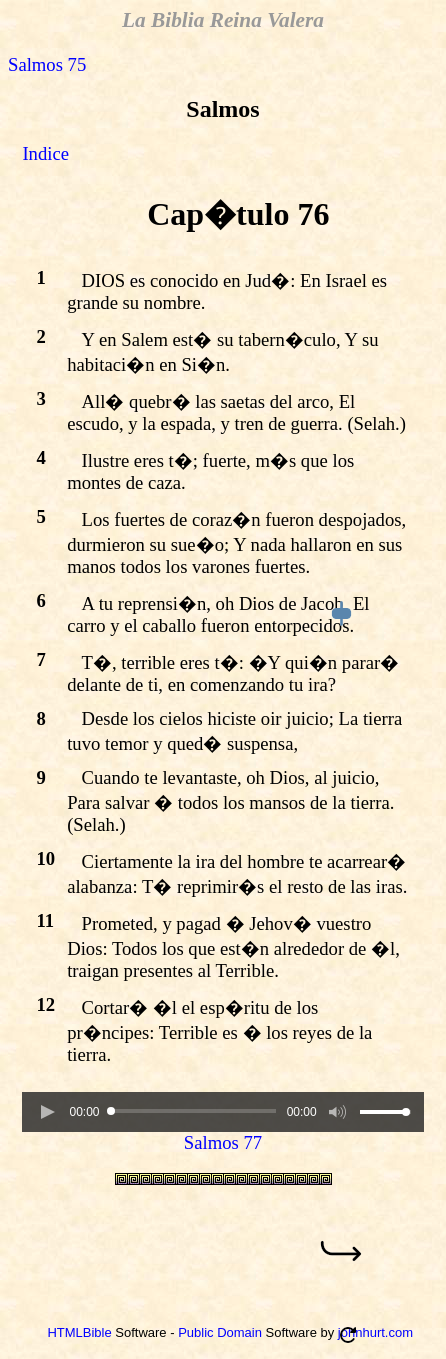 This screenshot has height=1359, width=446. I want to click on forward or redirect a message, so click(341, 1251).